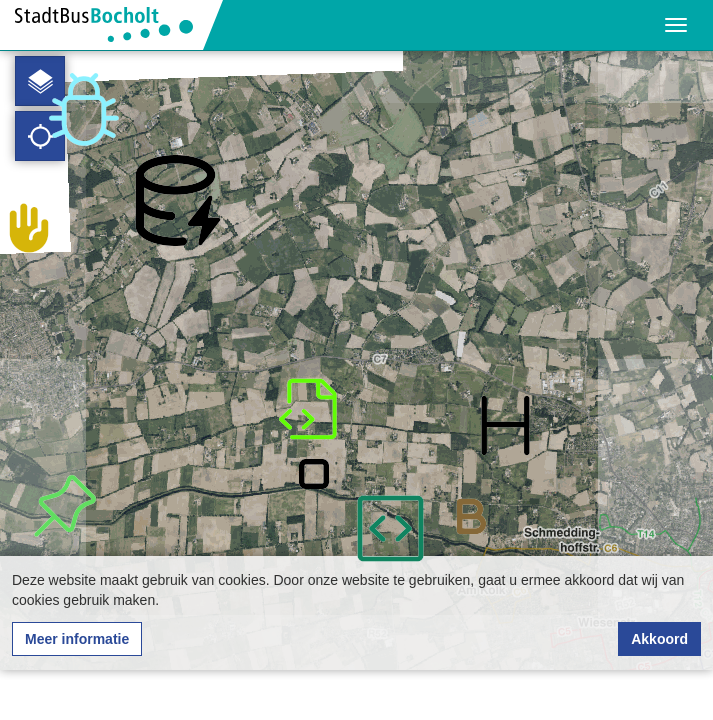 The height and width of the screenshot is (720, 713). Describe the element at coordinates (63, 507) in the screenshot. I see `pin an item to keep it visible` at that location.